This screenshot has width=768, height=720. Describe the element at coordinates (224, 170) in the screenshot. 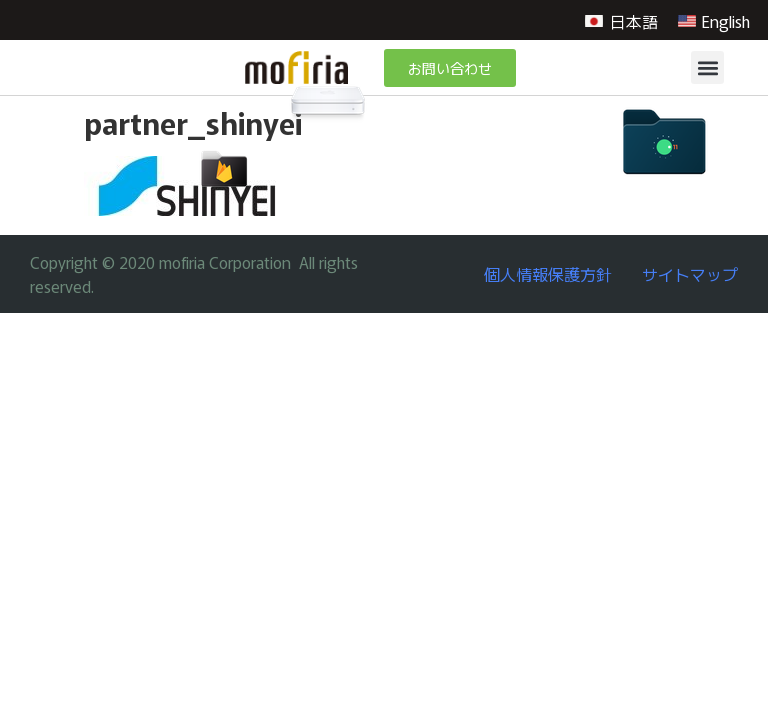

I see `open firebase project folder` at that location.